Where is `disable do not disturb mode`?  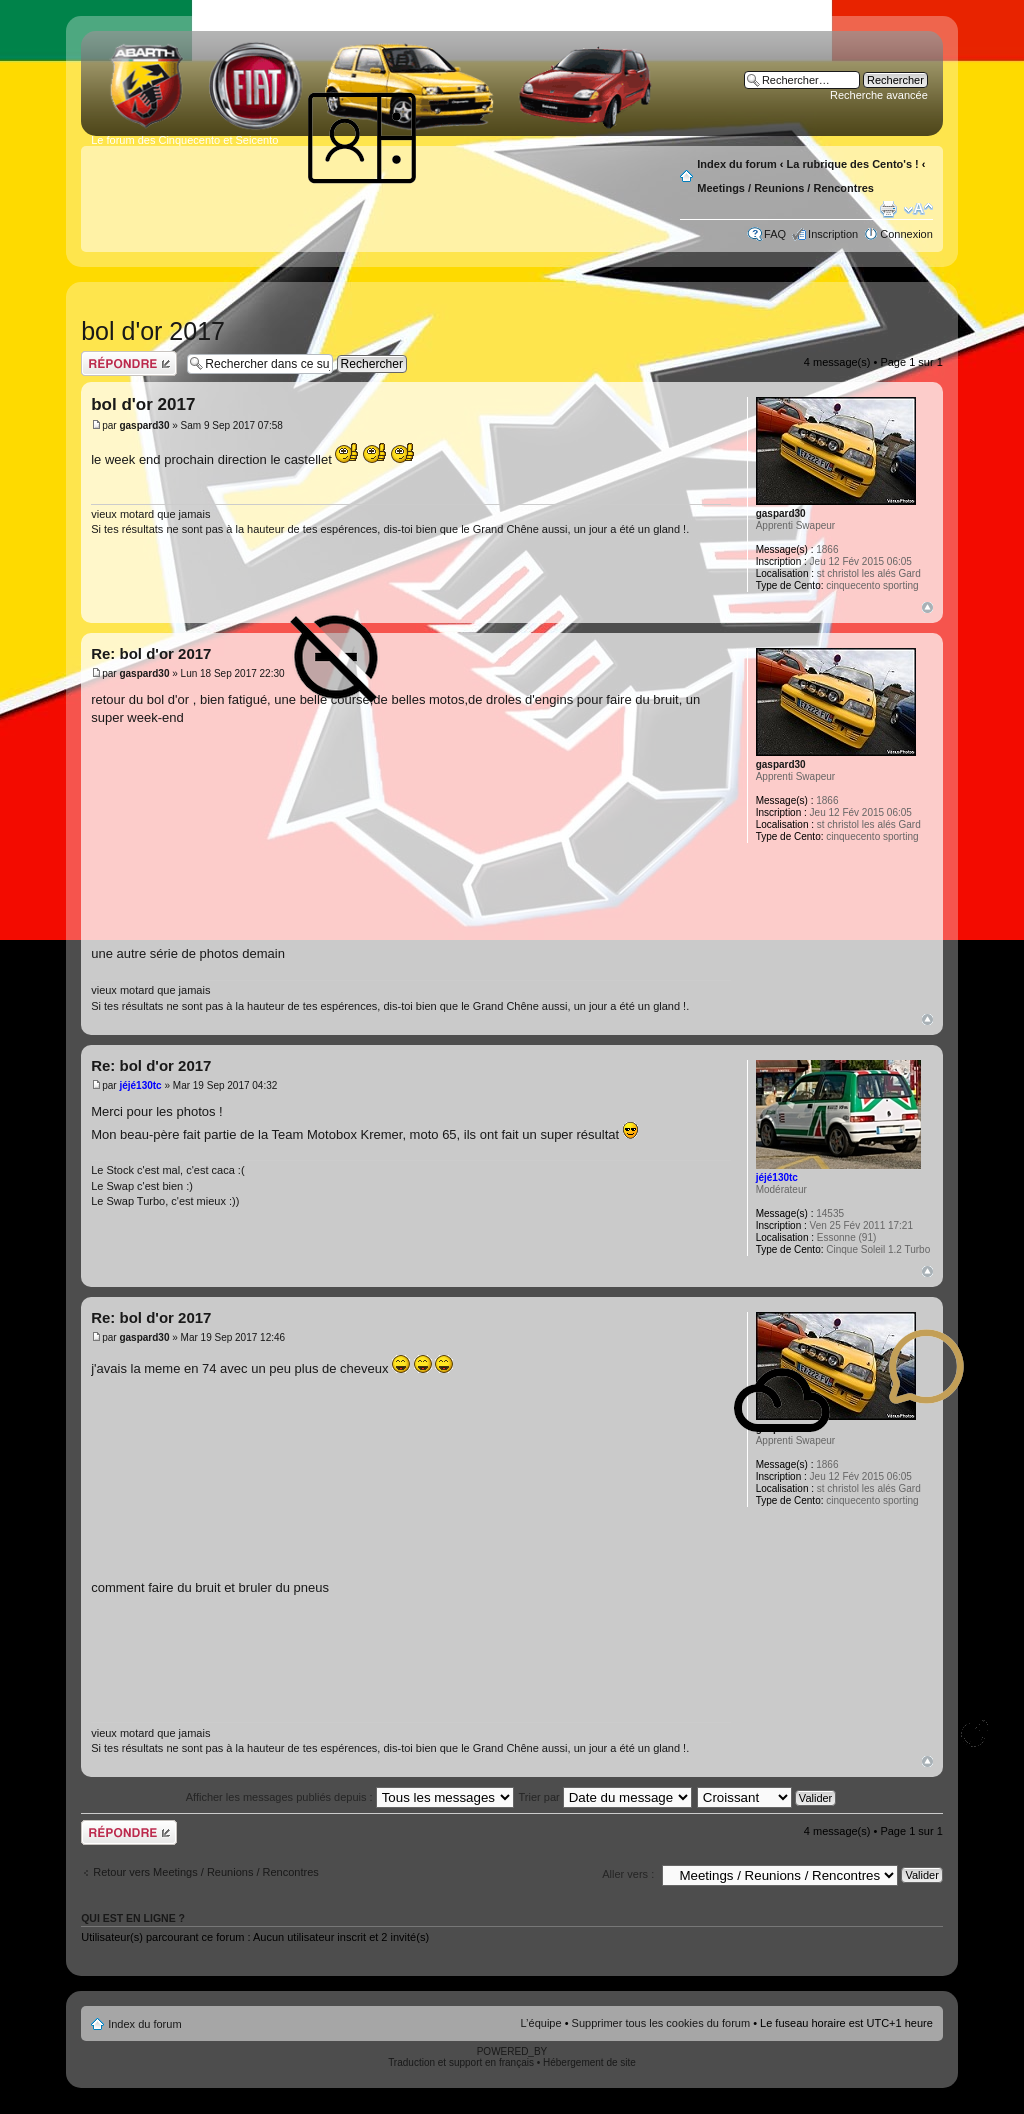 disable do not disturb mode is located at coordinates (336, 657).